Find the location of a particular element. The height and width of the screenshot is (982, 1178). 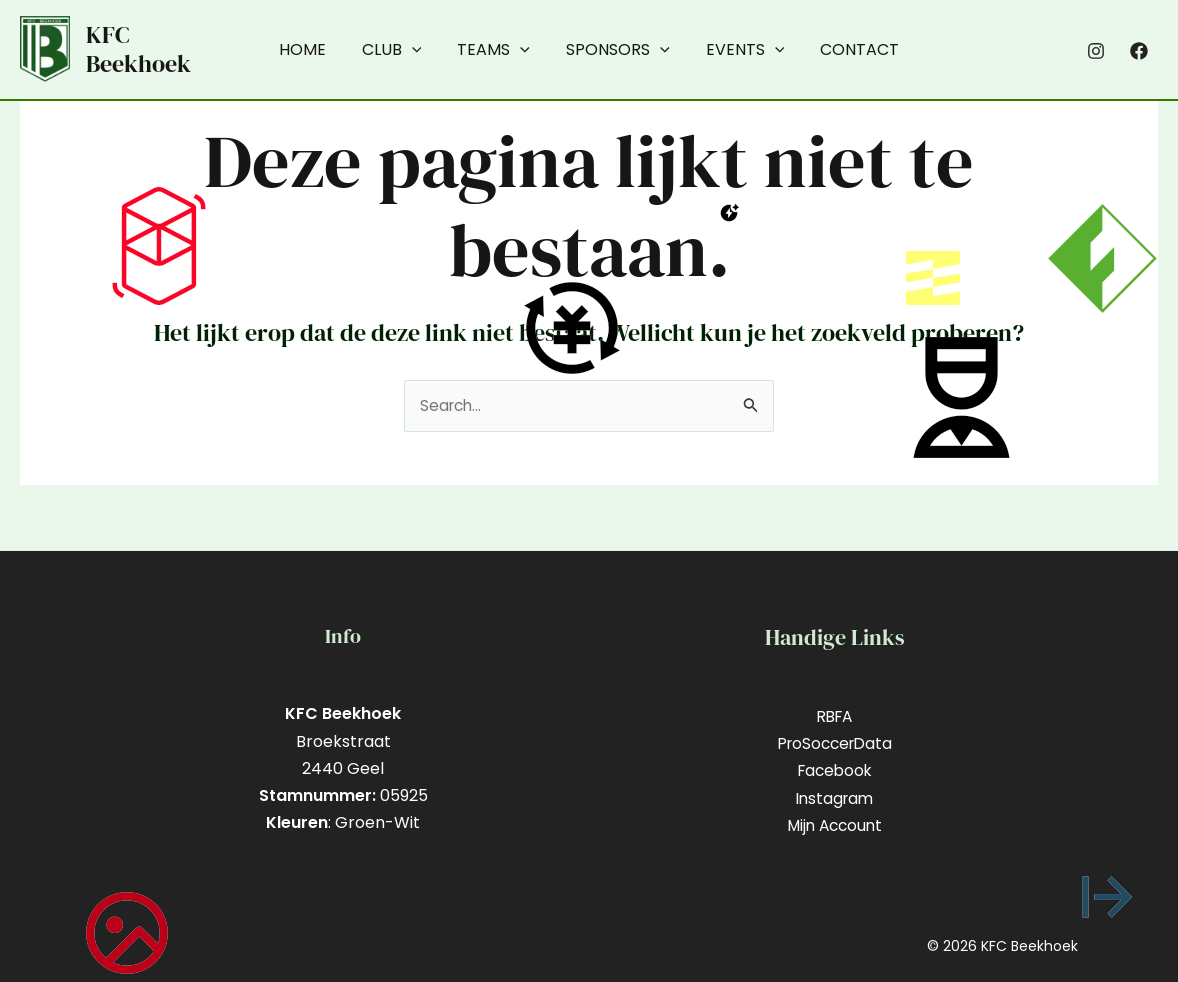

convert currency to Chinese yuan (CNY) is located at coordinates (572, 328).